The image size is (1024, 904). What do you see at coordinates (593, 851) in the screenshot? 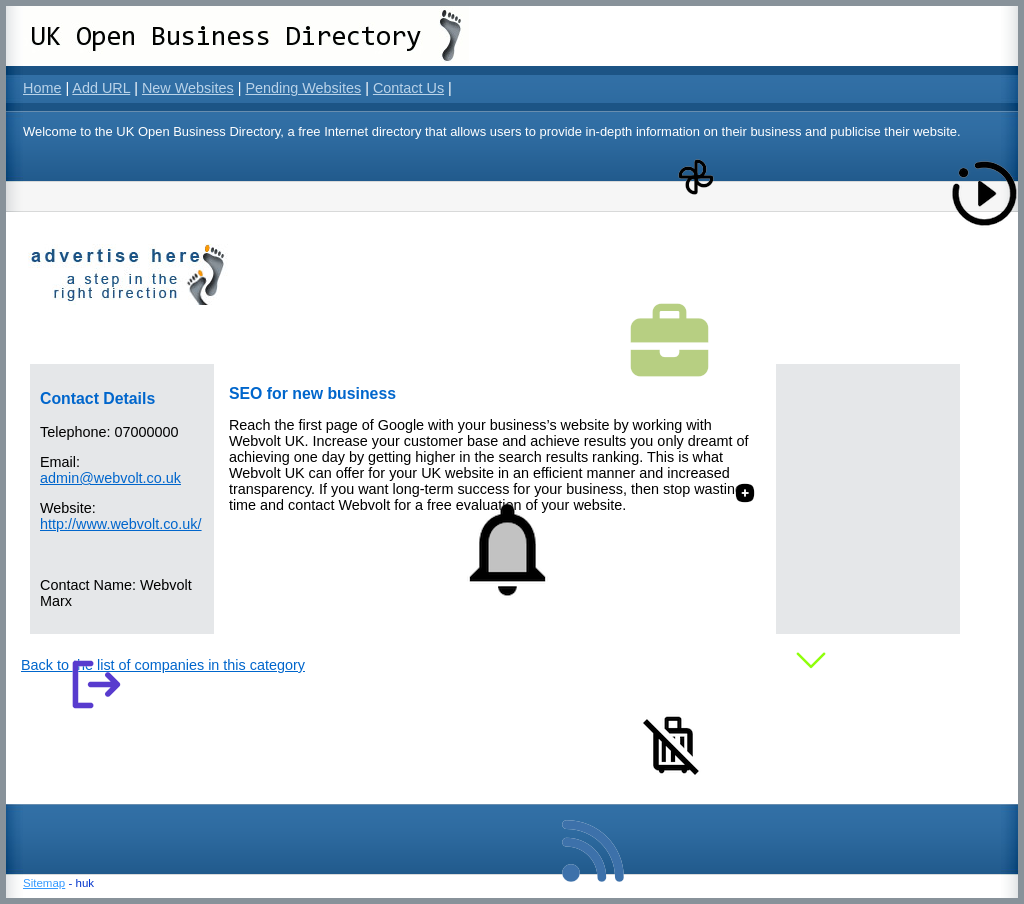
I see `subscribe to RSS feed` at bounding box center [593, 851].